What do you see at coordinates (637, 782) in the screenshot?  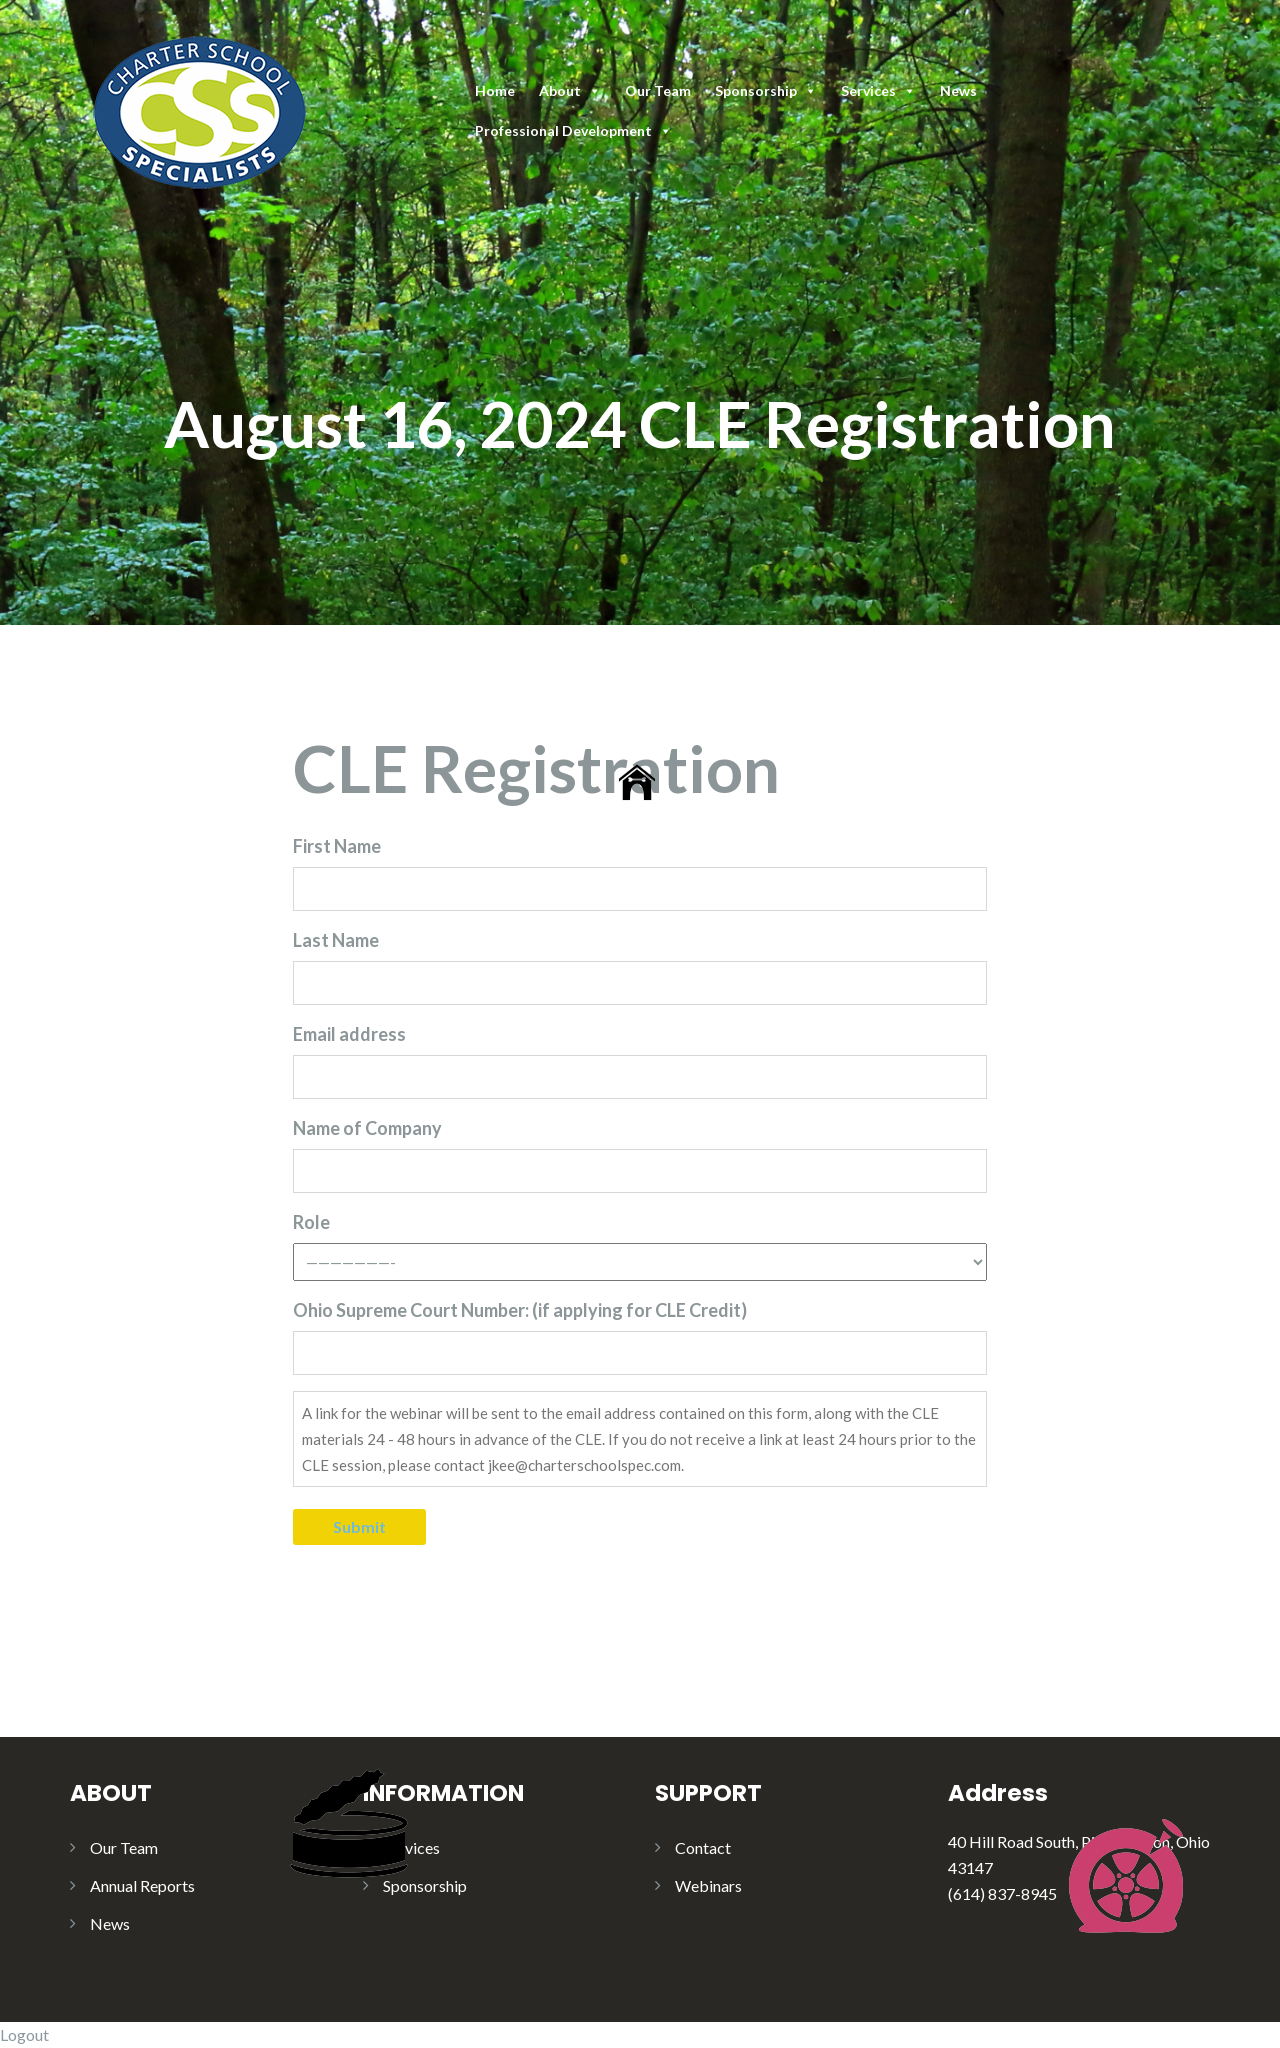 I see `access pet or dog-related features` at bounding box center [637, 782].